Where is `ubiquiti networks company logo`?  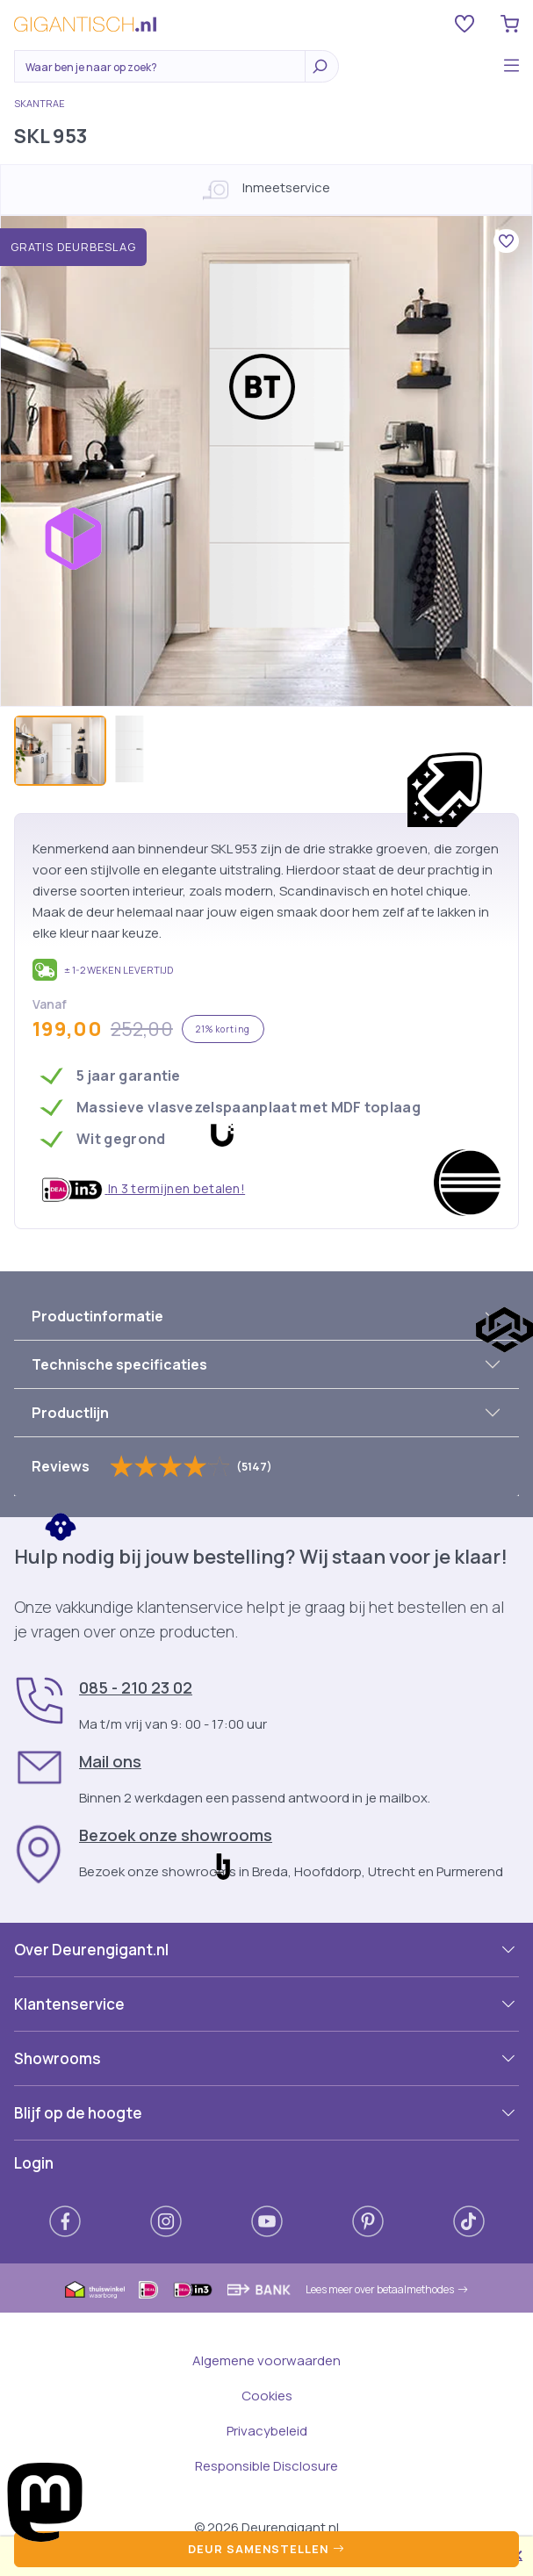
ubiquiti networks company logo is located at coordinates (222, 1135).